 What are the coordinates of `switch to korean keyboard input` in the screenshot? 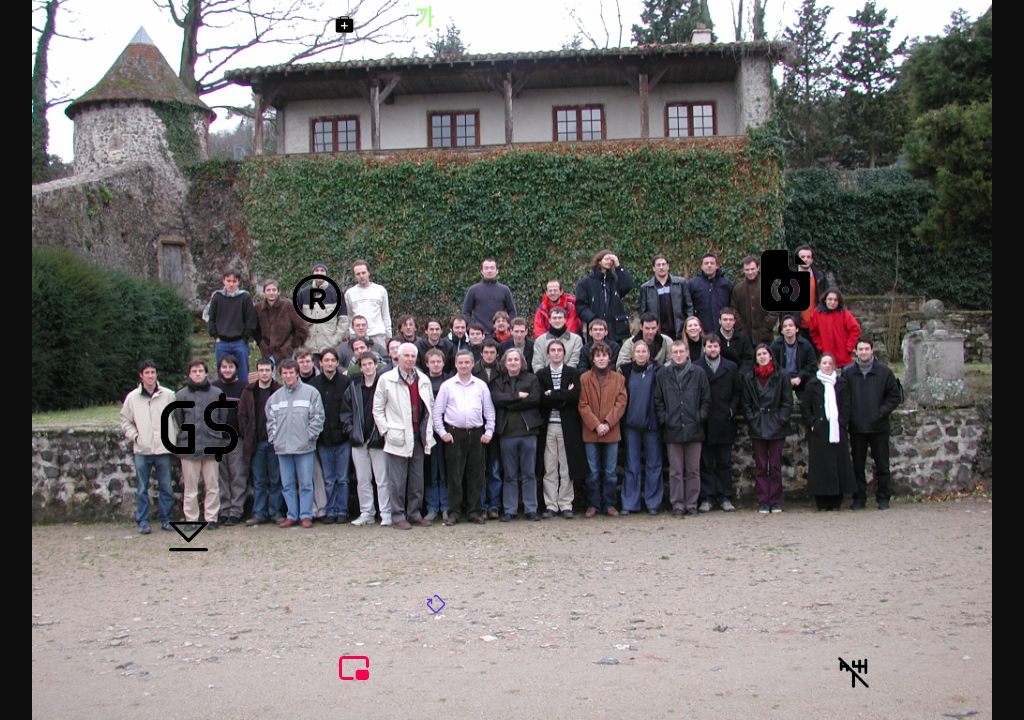 It's located at (424, 16).